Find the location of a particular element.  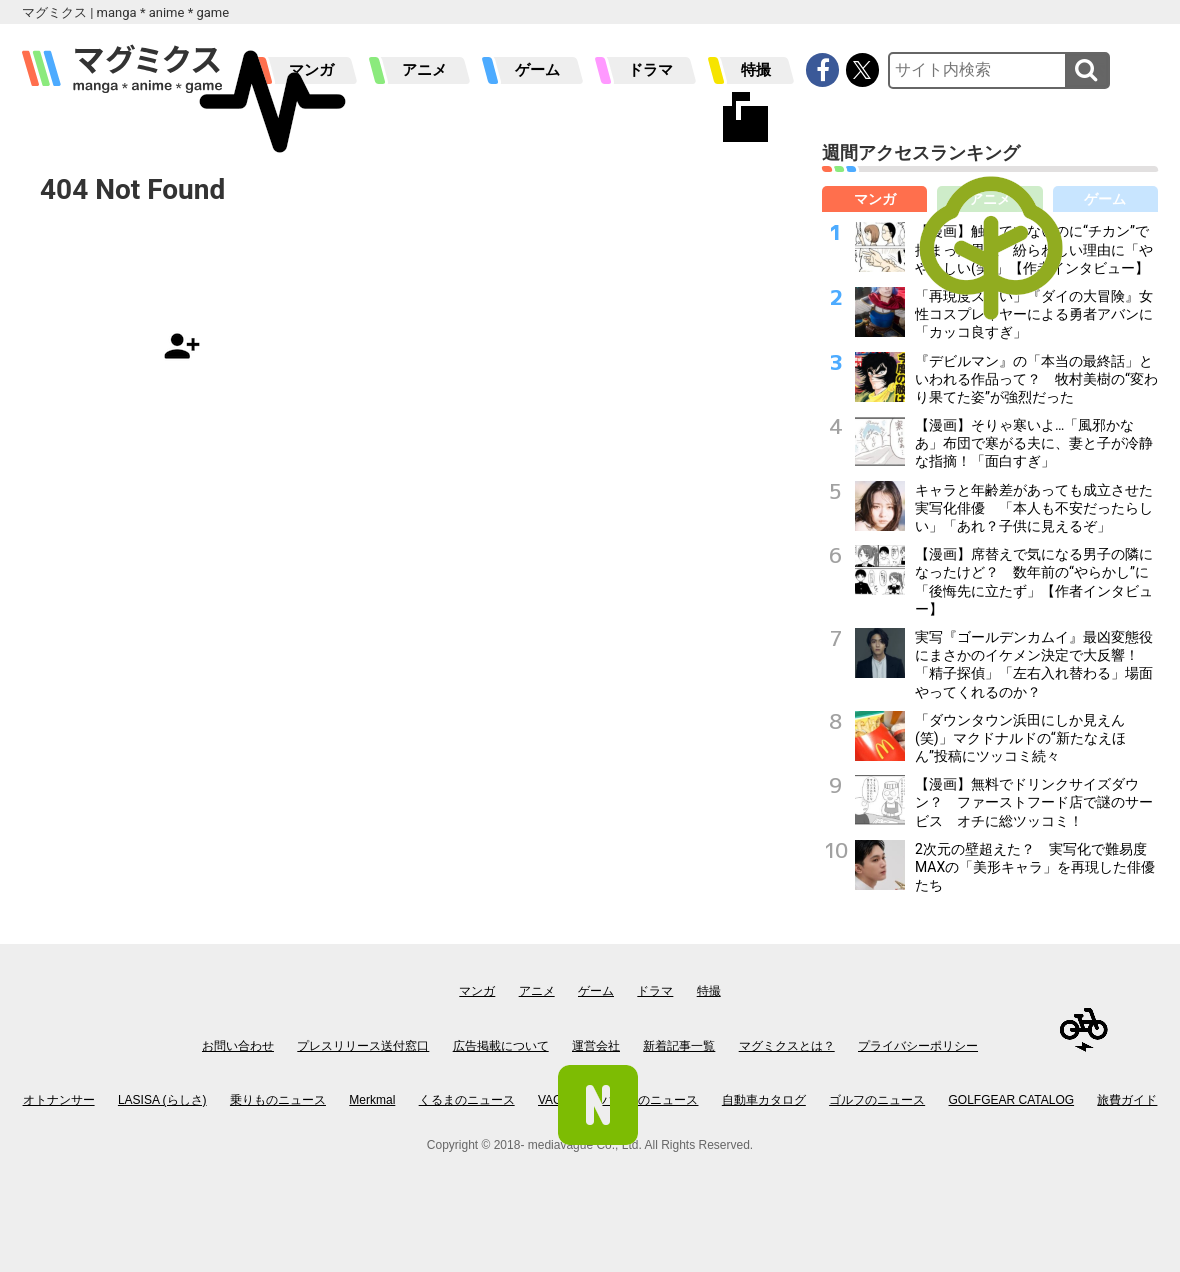

add a new contact or friend is located at coordinates (182, 346).